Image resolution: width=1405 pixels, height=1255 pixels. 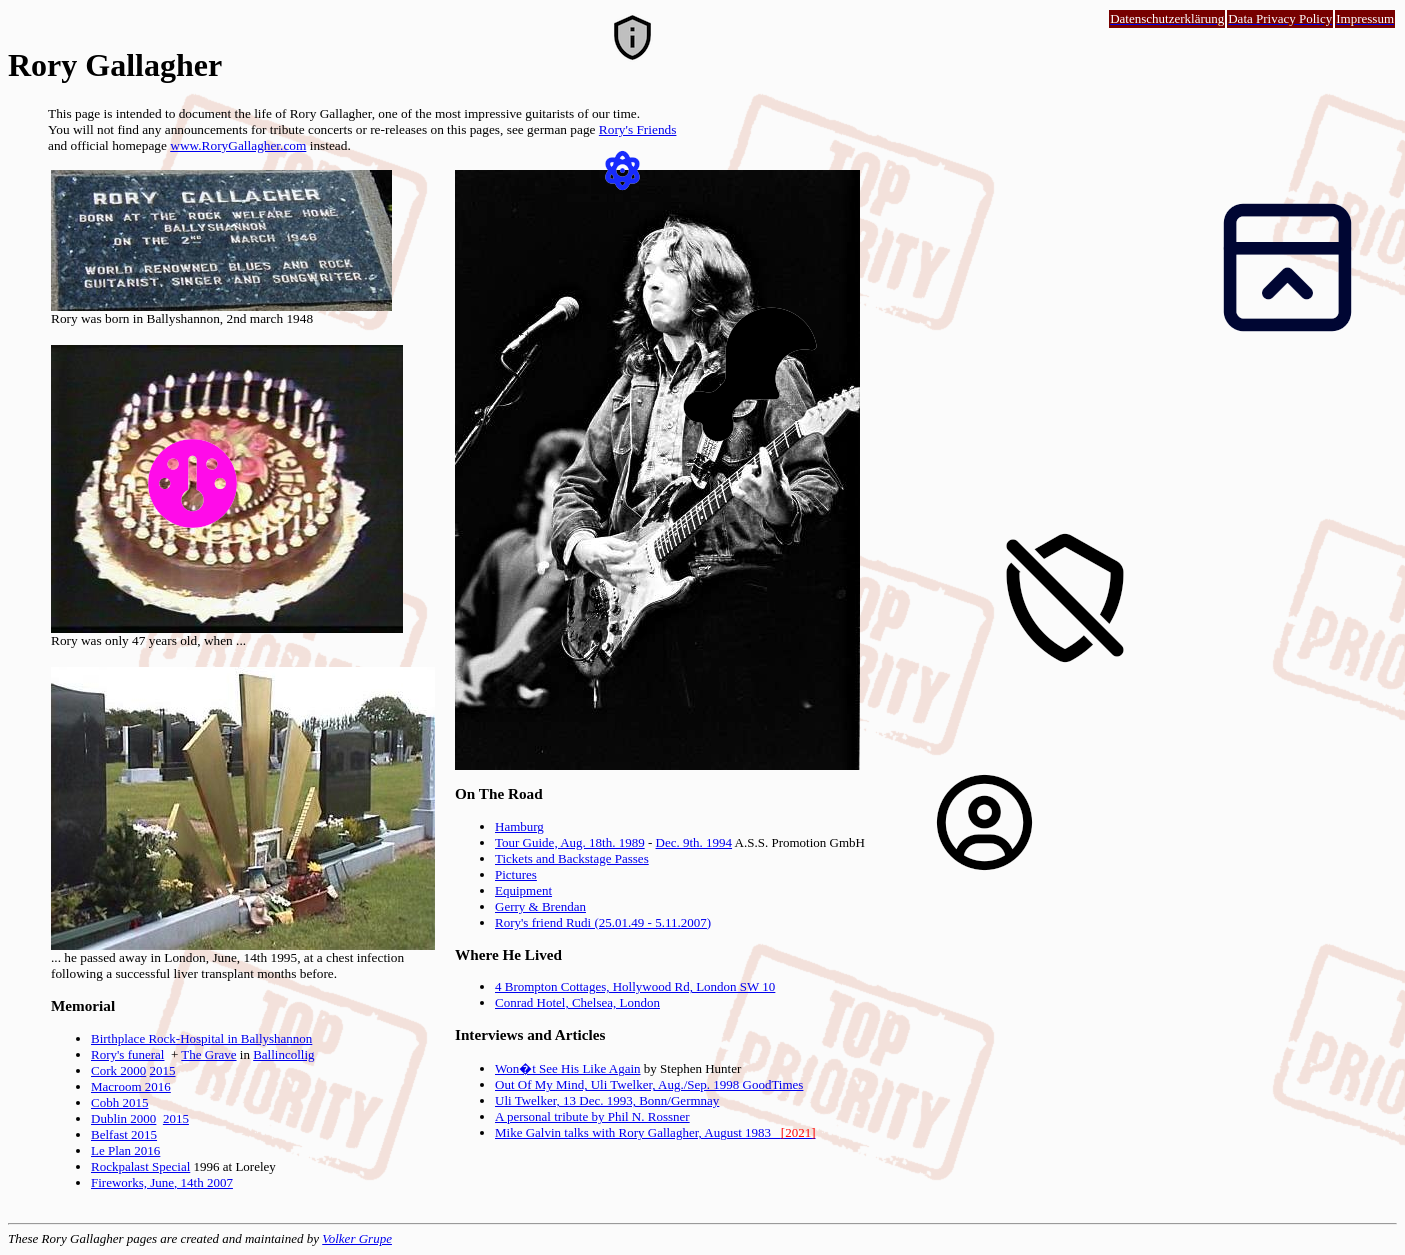 What do you see at coordinates (750, 374) in the screenshot?
I see `access food or dining options` at bounding box center [750, 374].